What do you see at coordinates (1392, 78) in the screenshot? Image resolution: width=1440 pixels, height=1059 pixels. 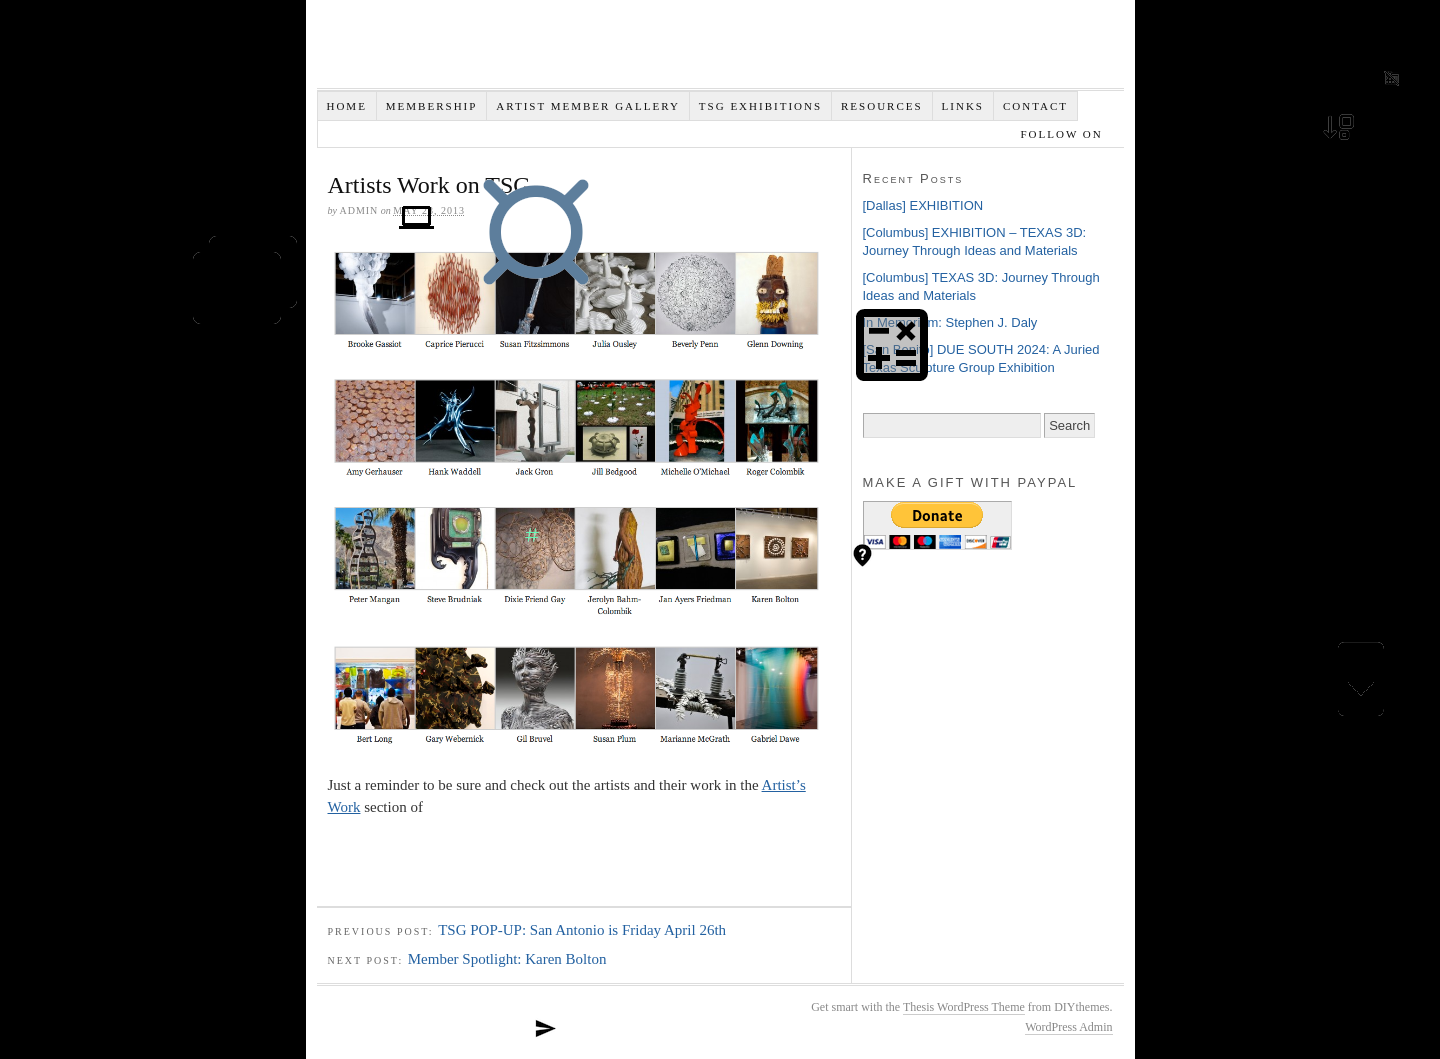 I see `indicates a domain or website is disabled` at bounding box center [1392, 78].